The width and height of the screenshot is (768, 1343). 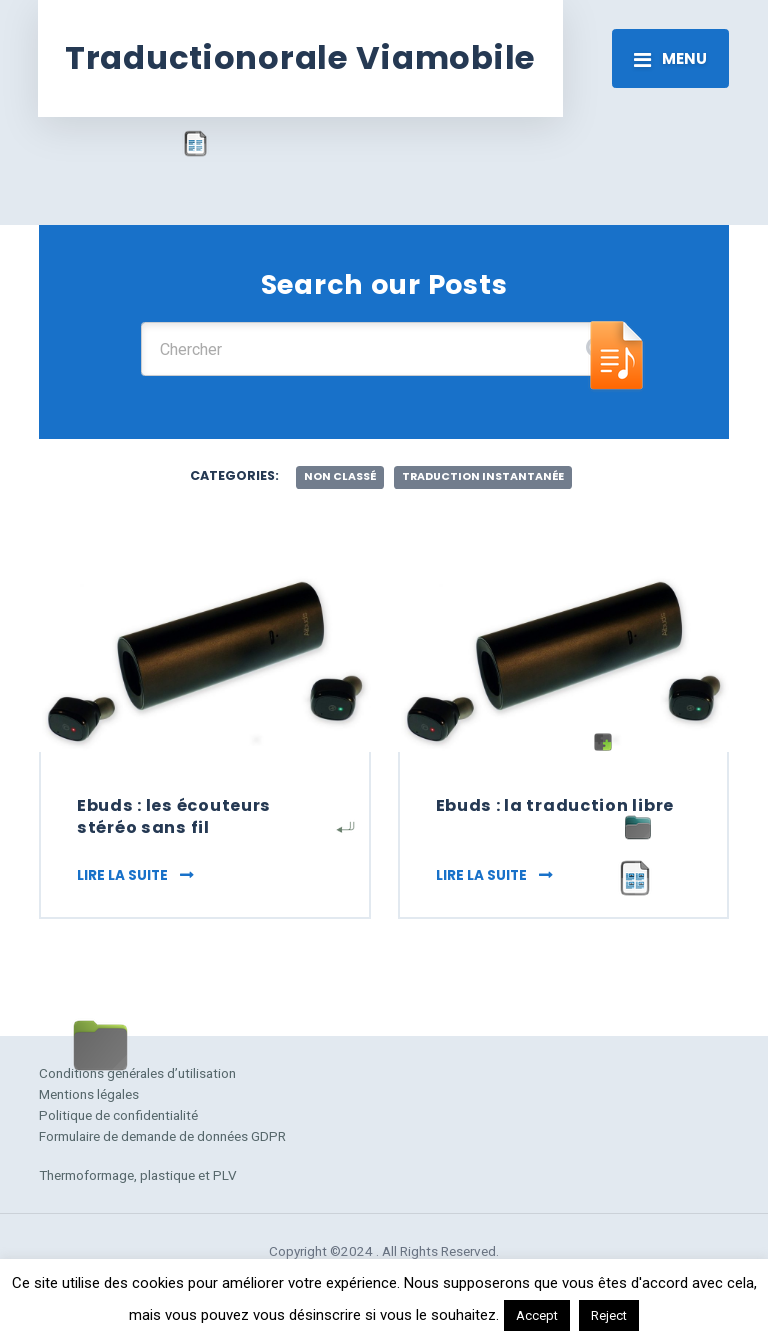 I want to click on open file folder, so click(x=100, y=1045).